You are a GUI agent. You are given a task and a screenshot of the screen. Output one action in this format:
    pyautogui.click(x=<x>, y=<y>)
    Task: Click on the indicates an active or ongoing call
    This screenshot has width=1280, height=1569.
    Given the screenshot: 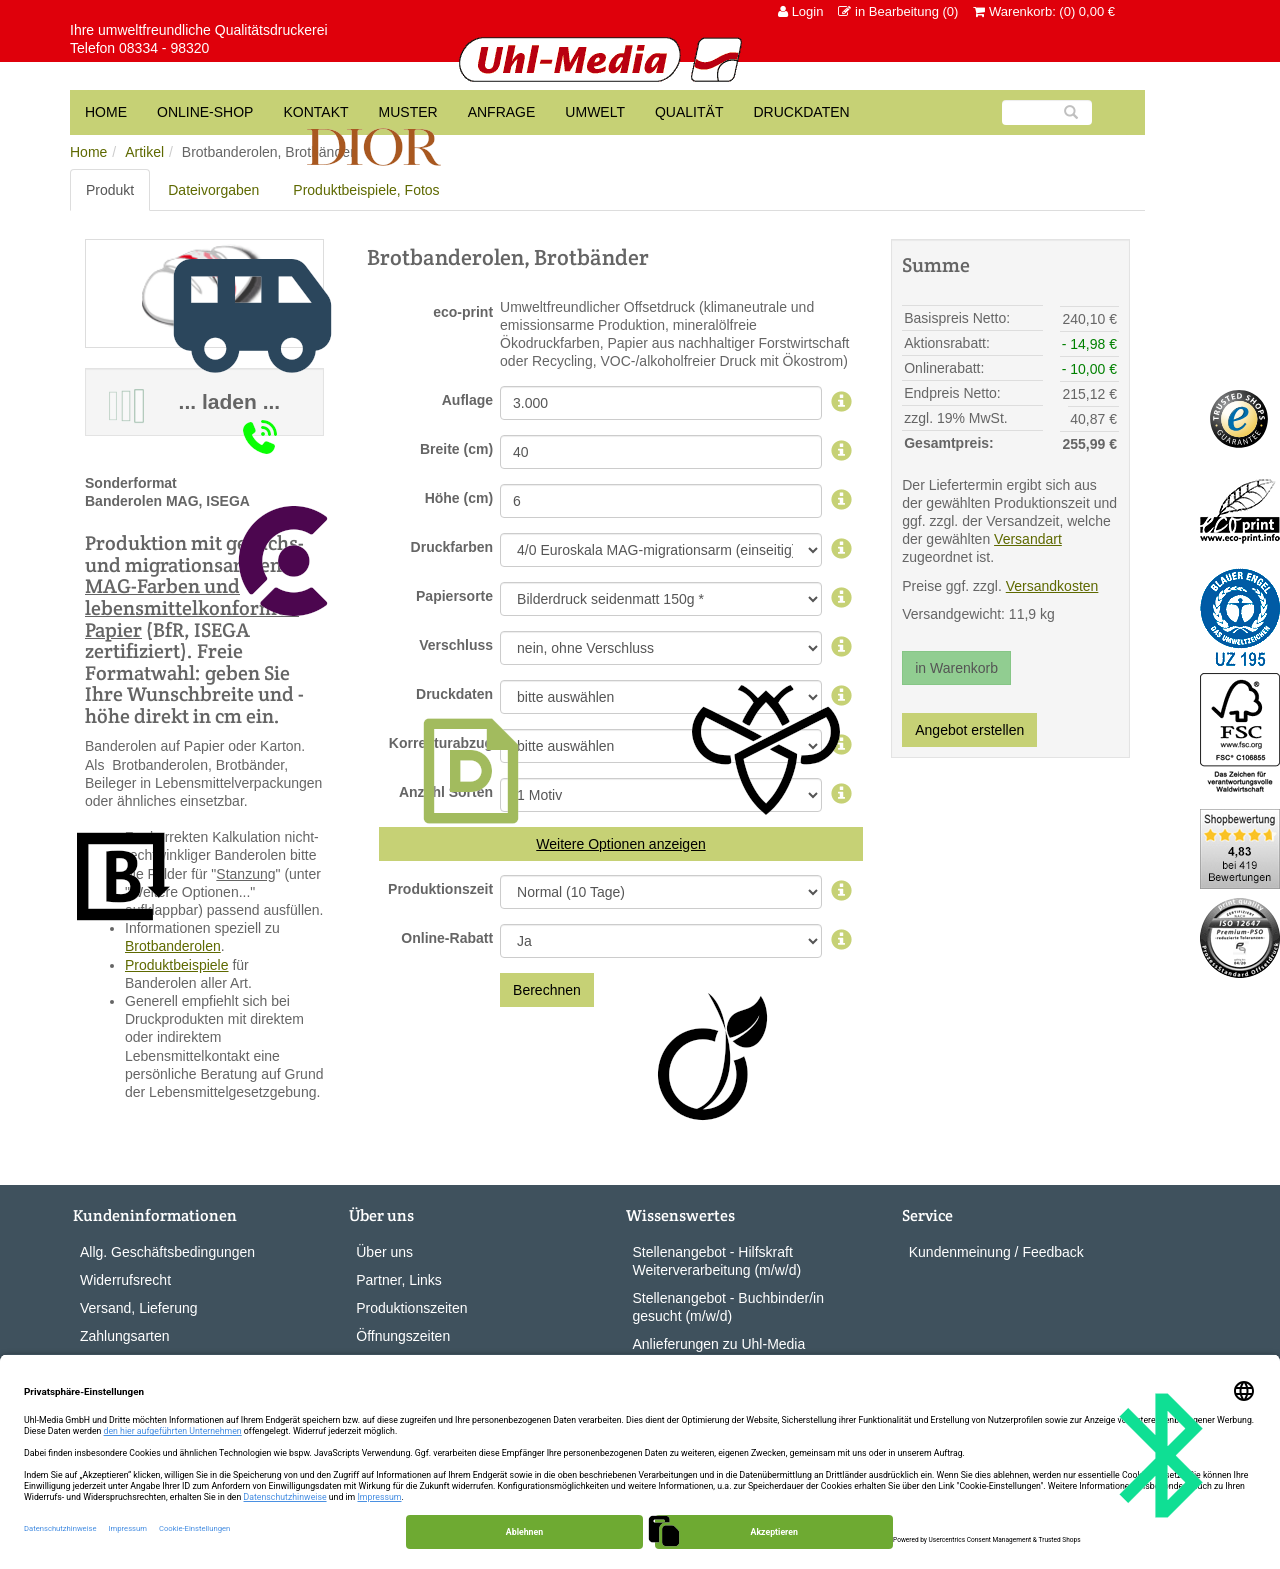 What is the action you would take?
    pyautogui.click(x=259, y=438)
    